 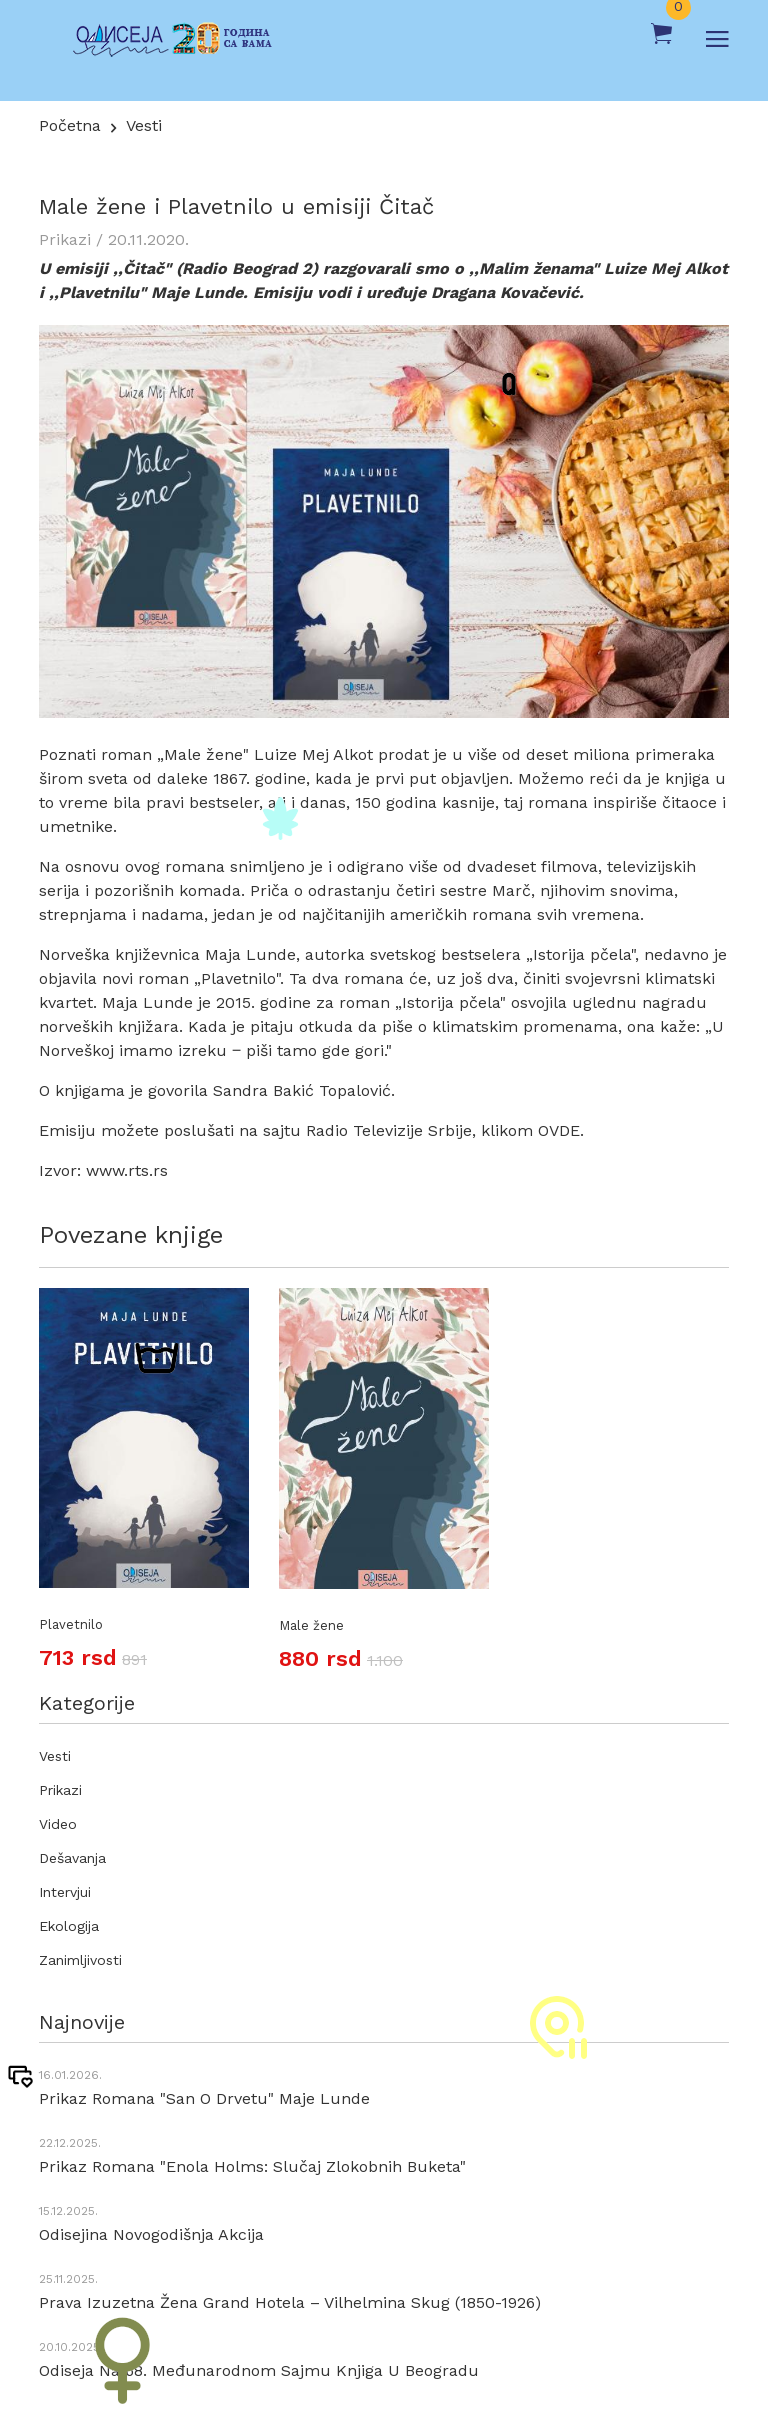 What do you see at coordinates (20, 2075) in the screenshot?
I see `donate or send money to a cause you love` at bounding box center [20, 2075].